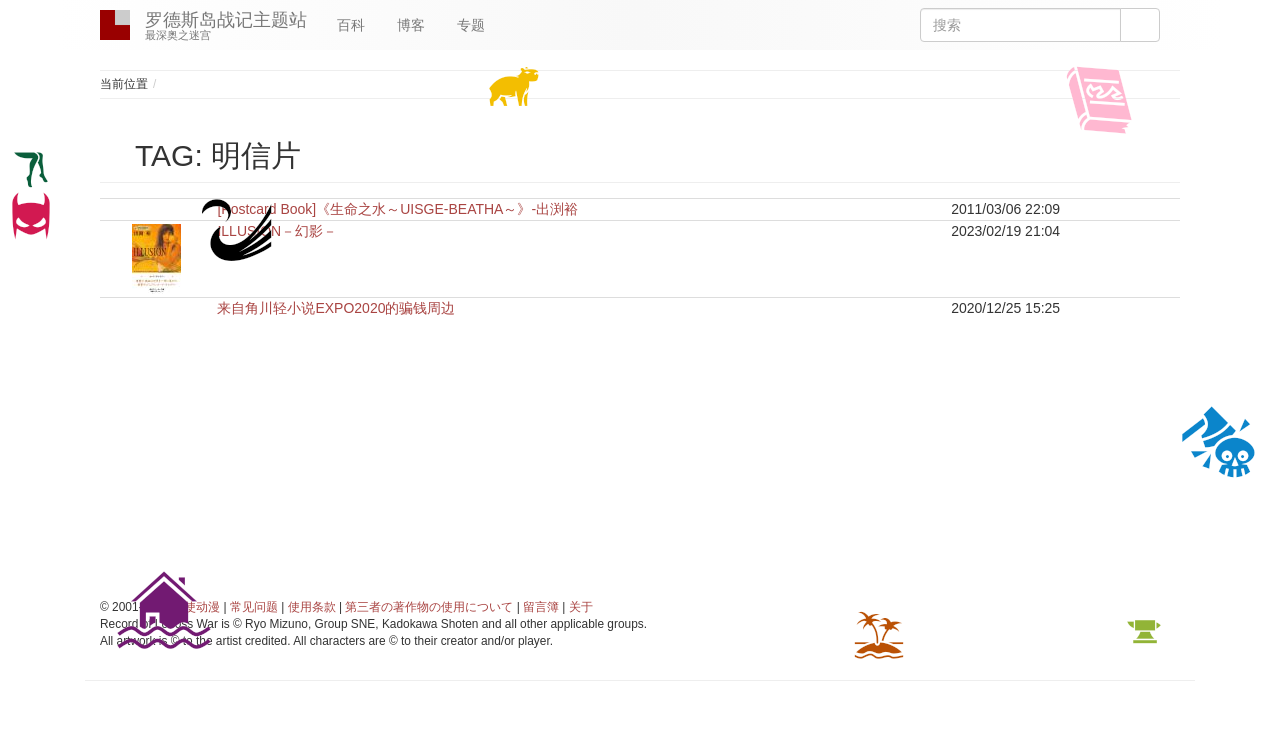  What do you see at coordinates (237, 227) in the screenshot?
I see `swan or bird-themed game element` at bounding box center [237, 227].